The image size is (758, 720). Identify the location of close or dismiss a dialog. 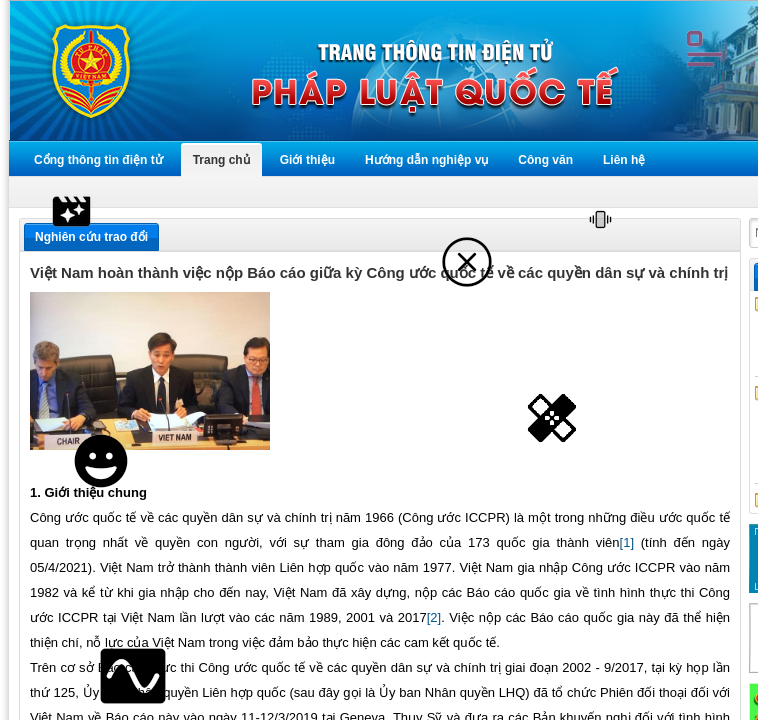
(467, 262).